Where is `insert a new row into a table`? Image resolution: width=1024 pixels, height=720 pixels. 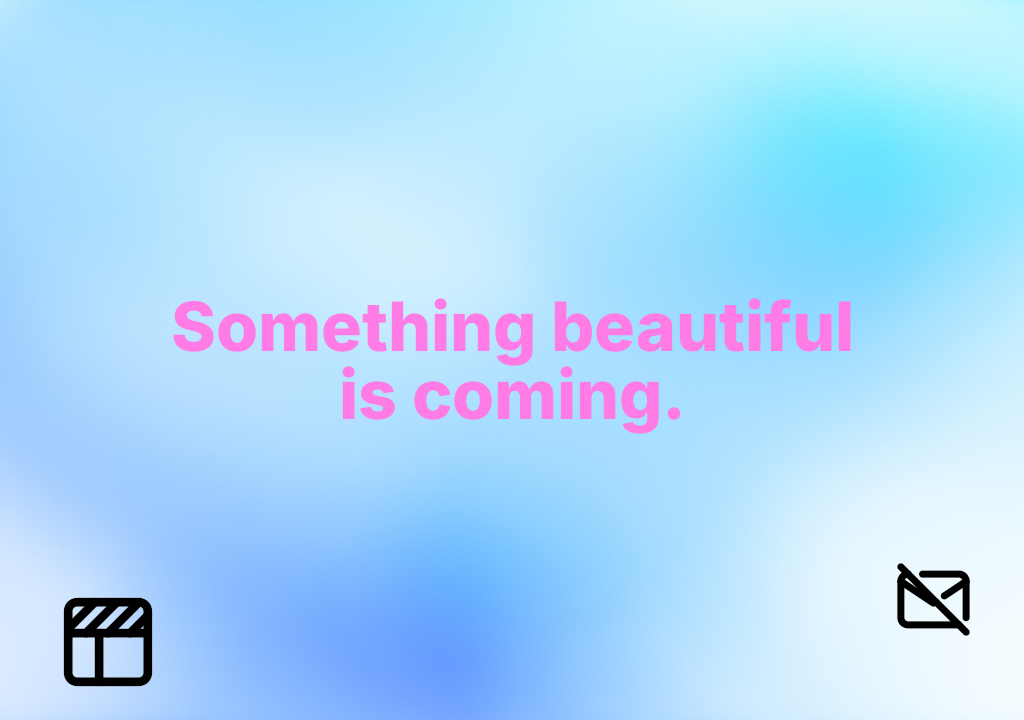
insert a new row into a table is located at coordinates (108, 642).